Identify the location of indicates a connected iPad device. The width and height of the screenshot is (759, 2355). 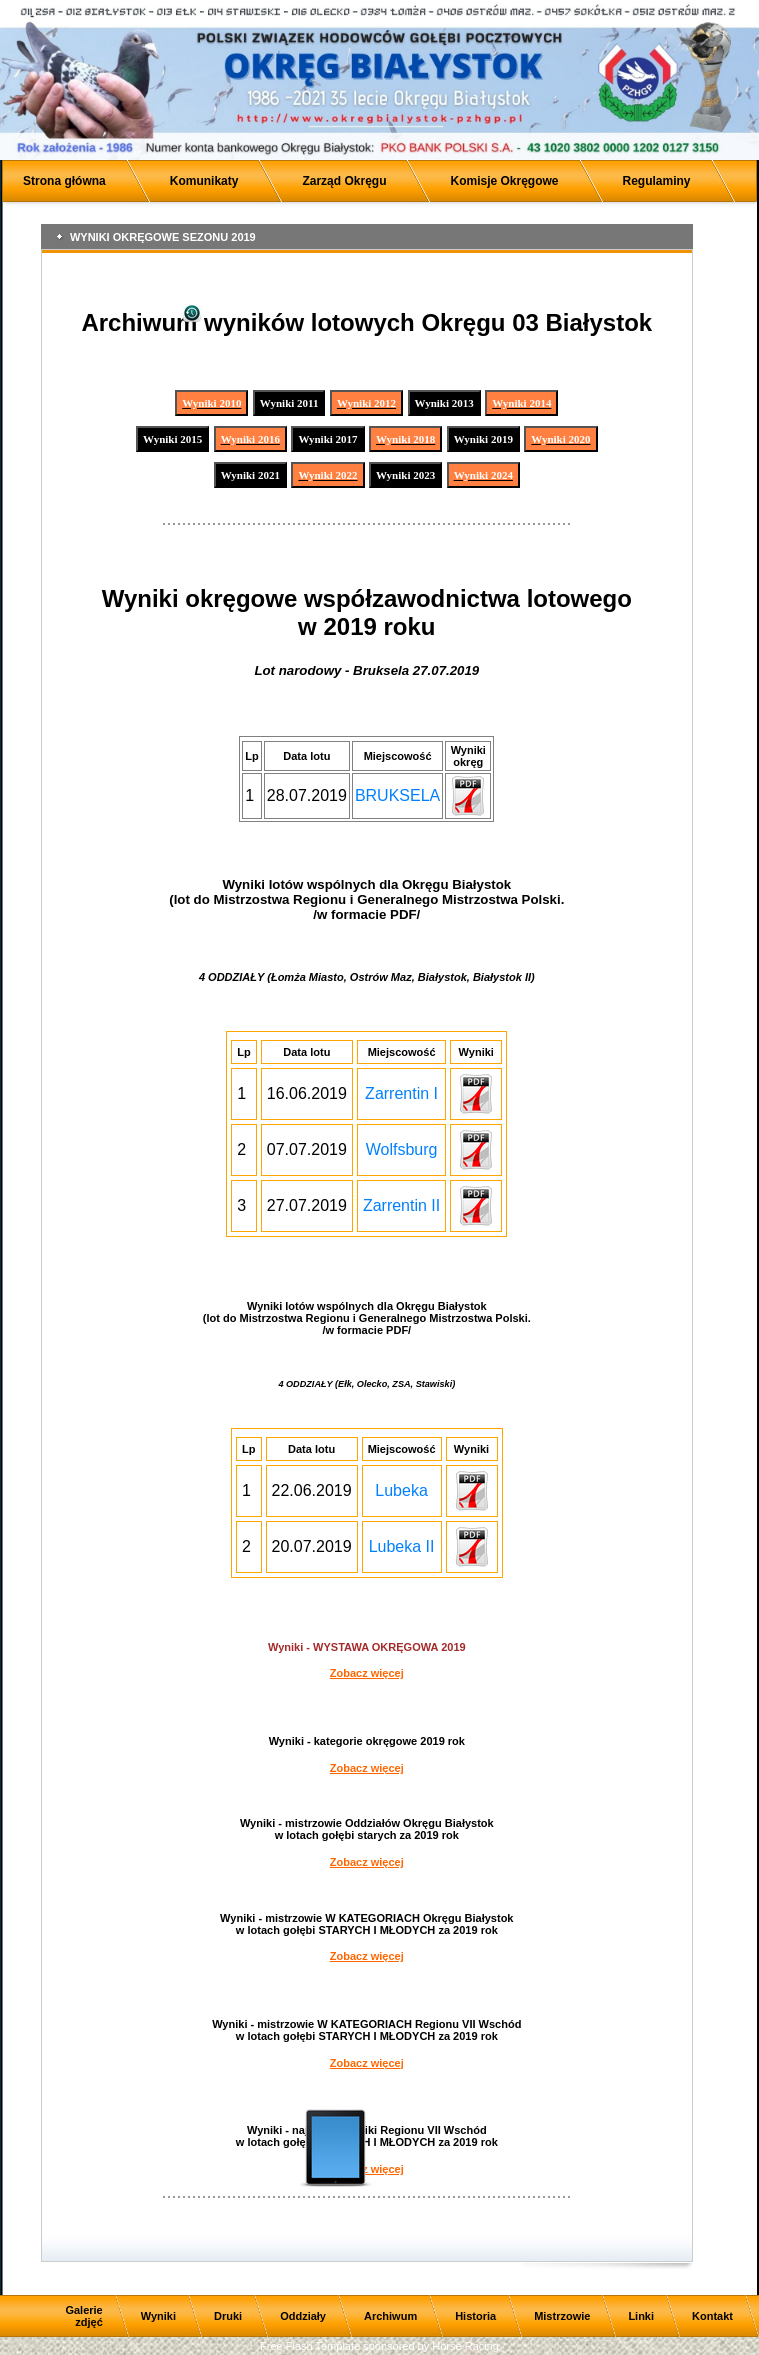
(335, 2147).